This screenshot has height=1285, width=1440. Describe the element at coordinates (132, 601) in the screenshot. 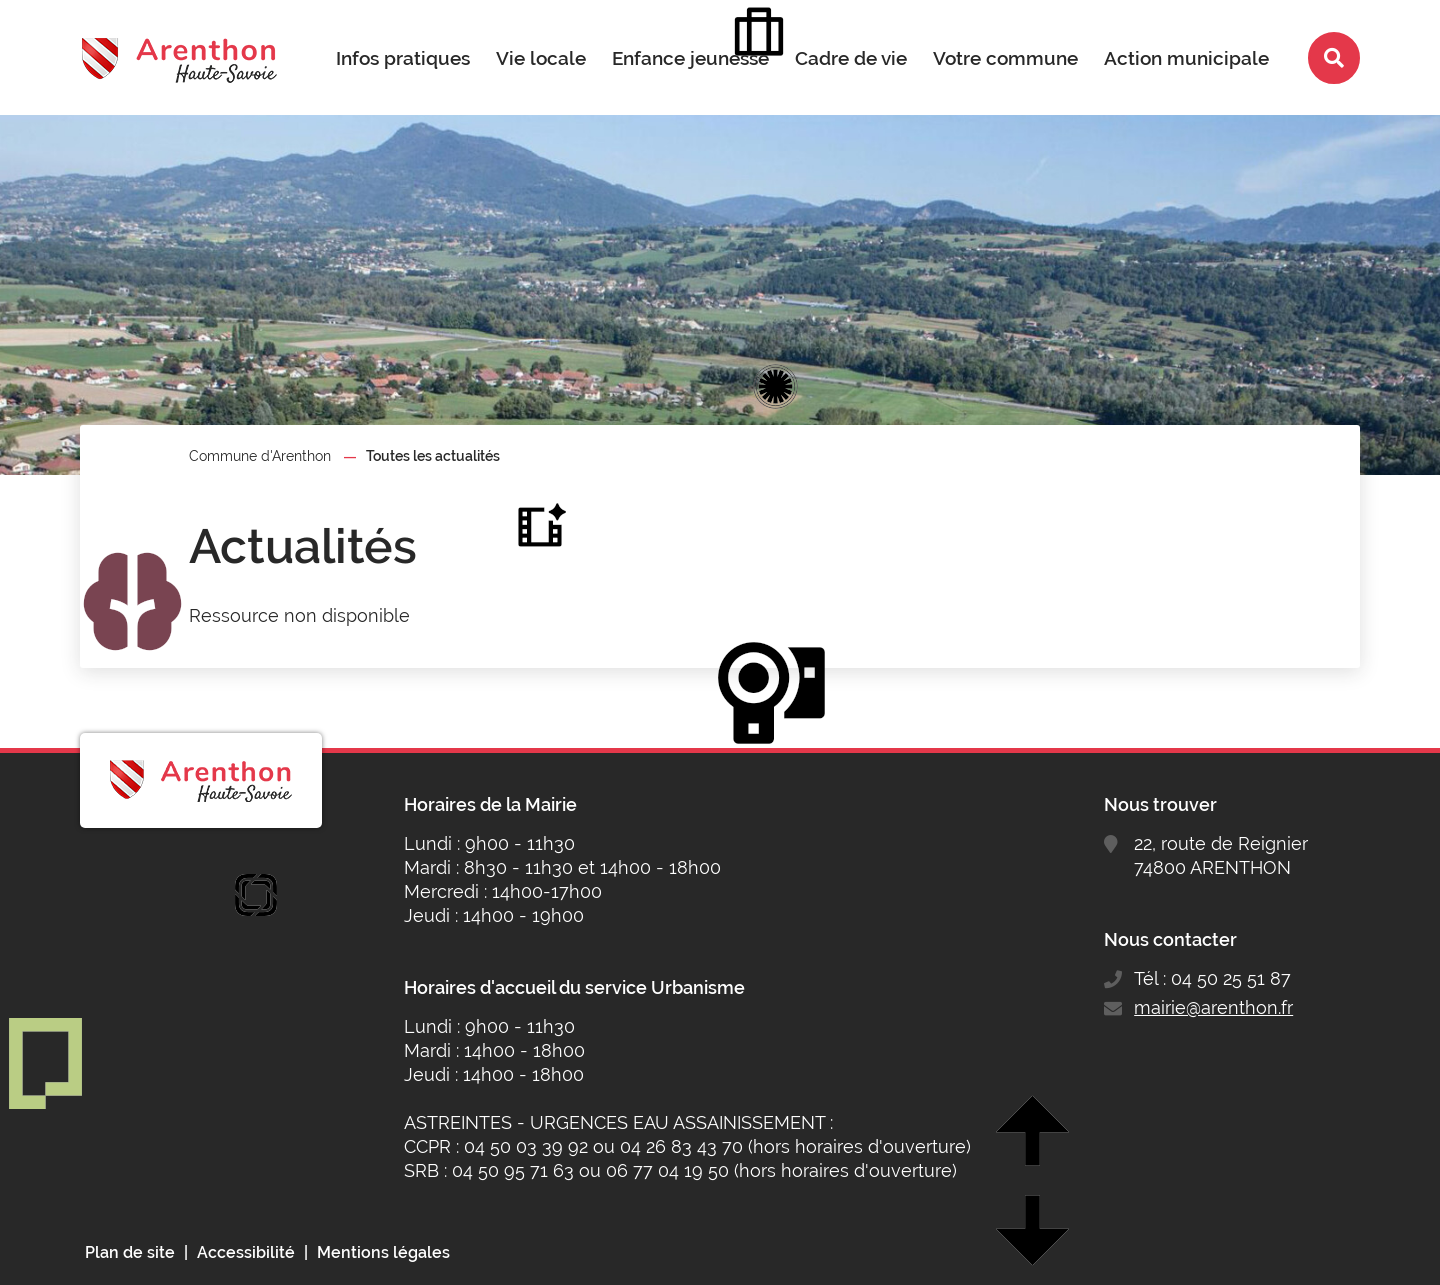

I see `access AI or smart features` at that location.